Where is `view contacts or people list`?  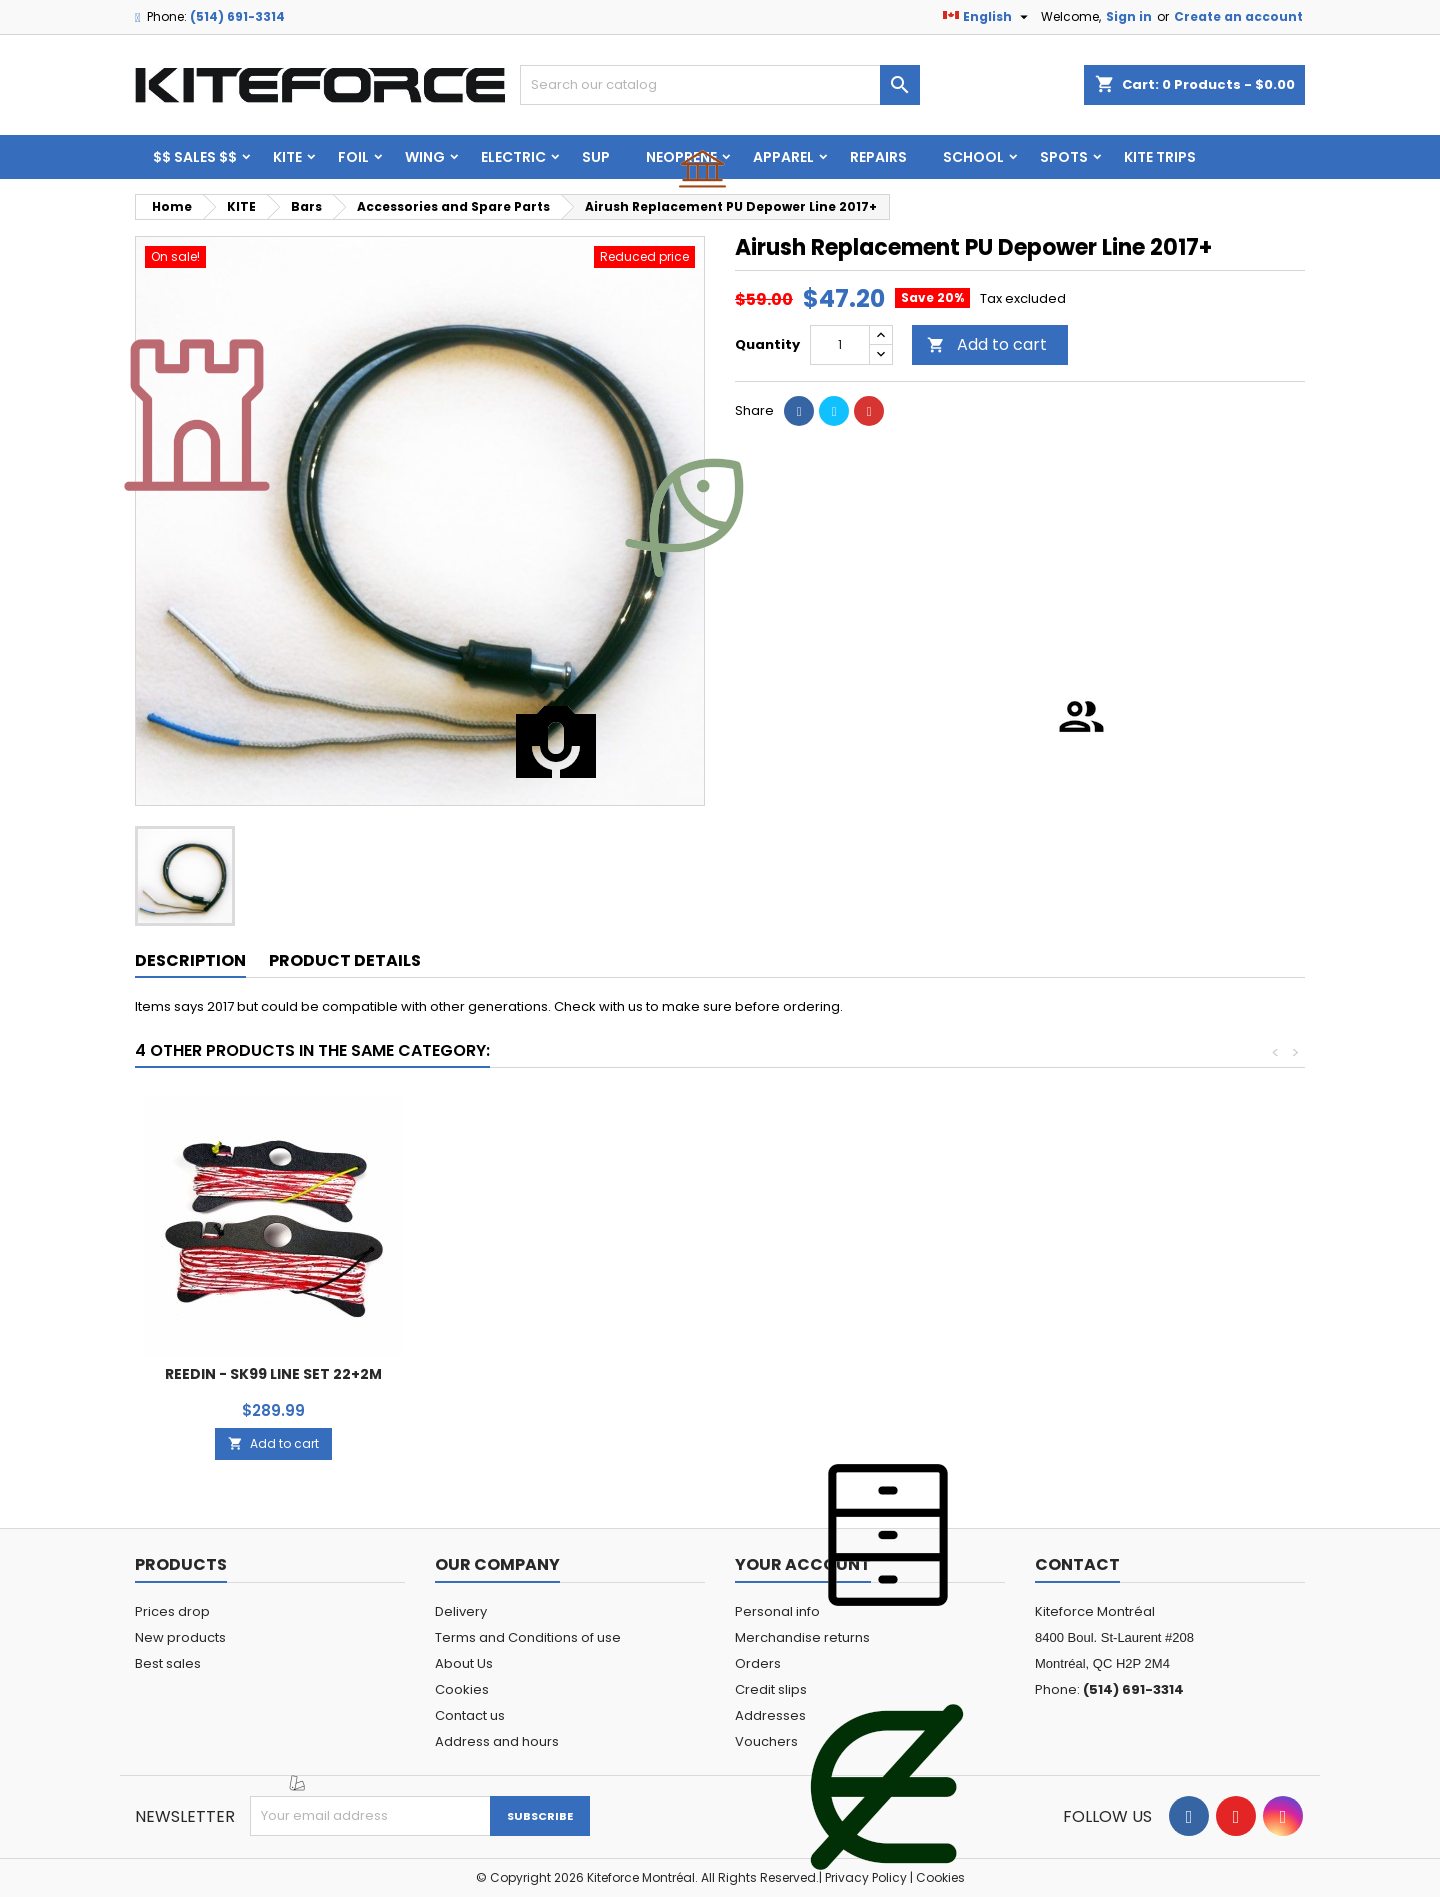 view contacts or people list is located at coordinates (1081, 716).